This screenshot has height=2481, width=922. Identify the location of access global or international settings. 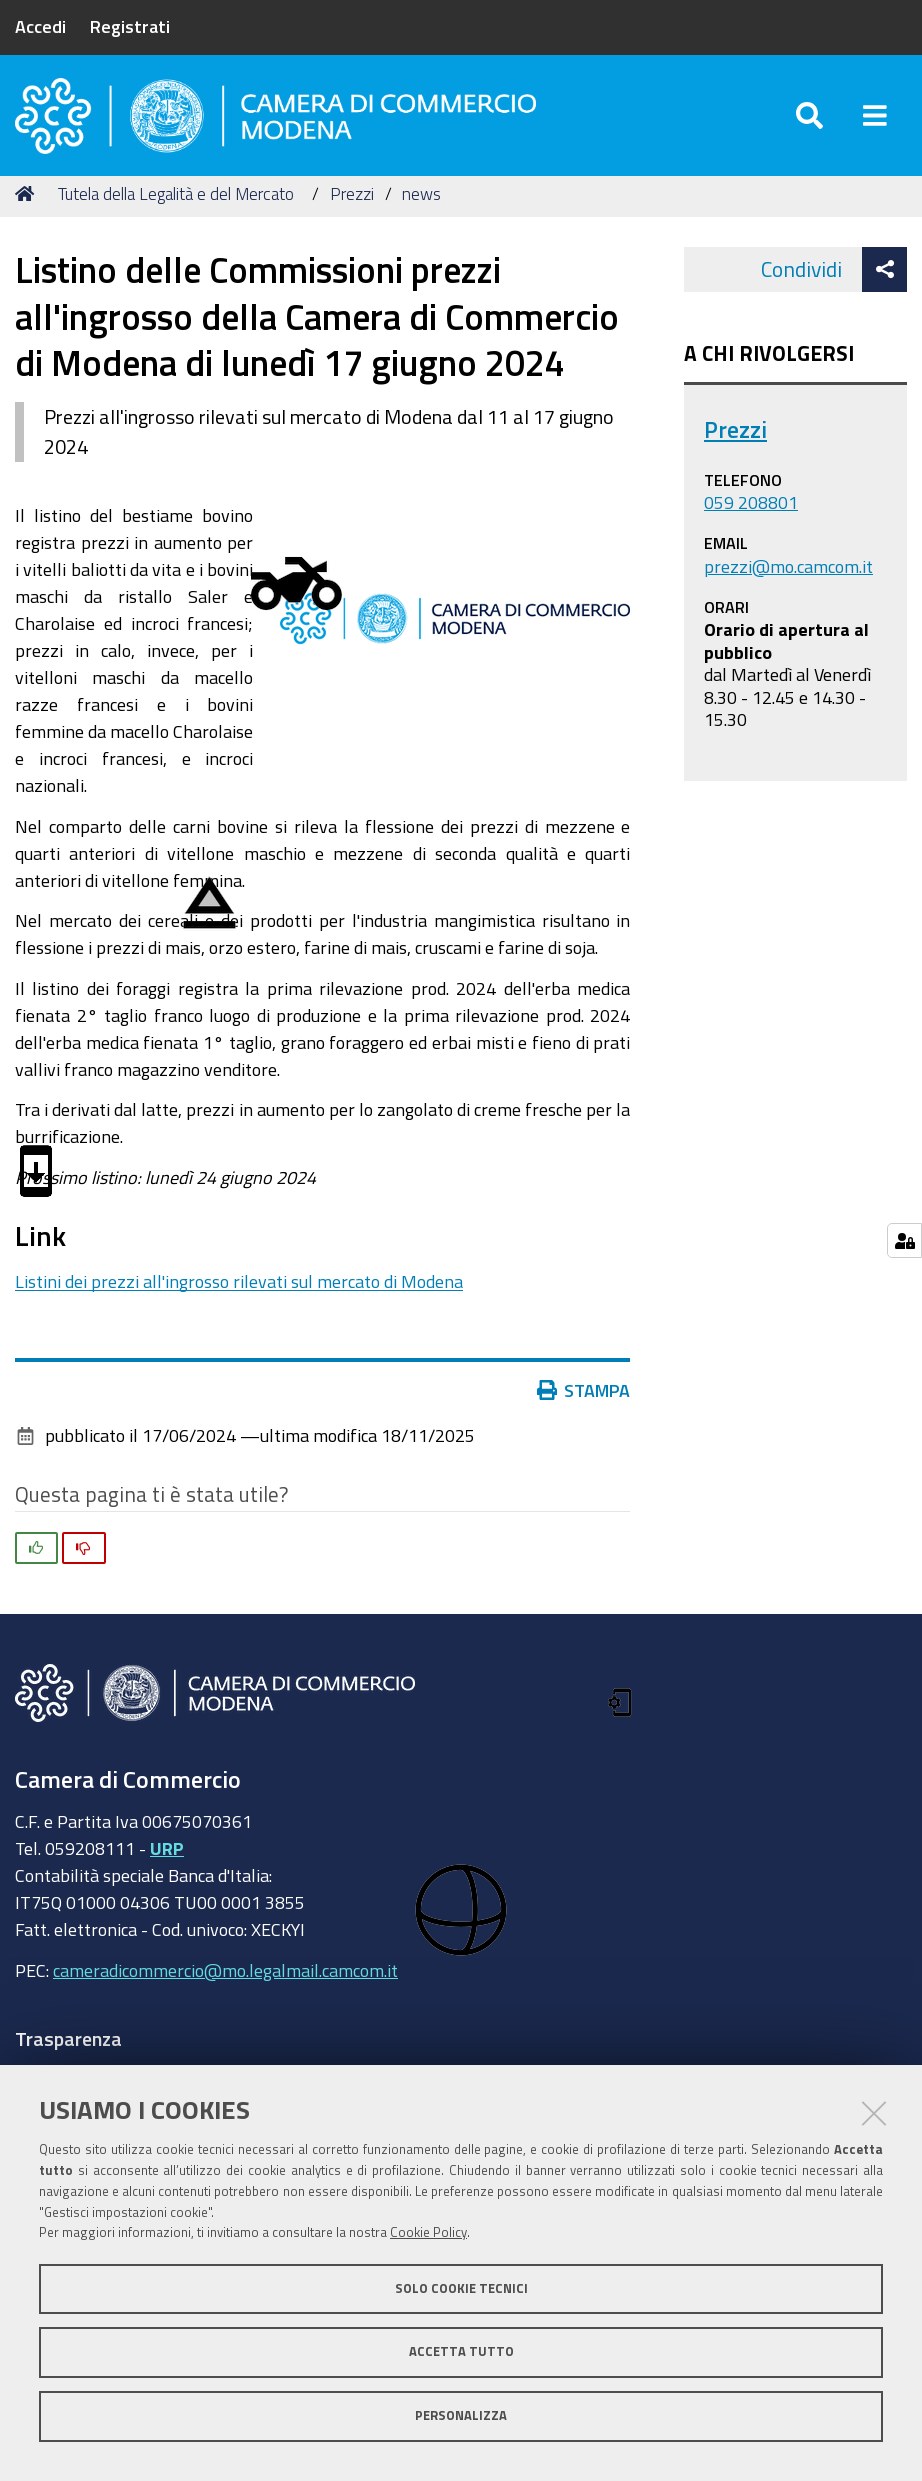
(461, 1910).